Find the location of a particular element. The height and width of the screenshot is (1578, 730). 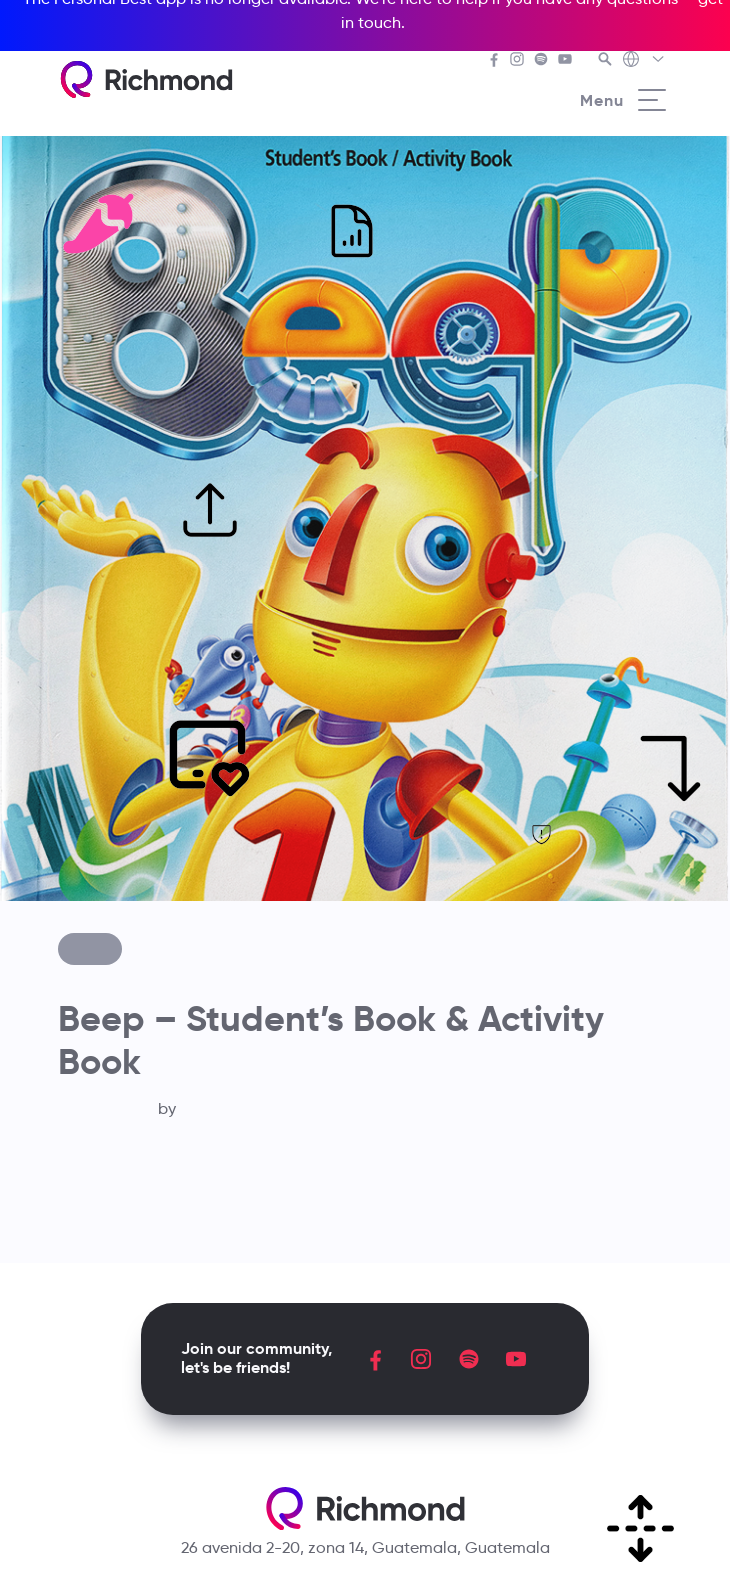

navigate to the next line or section below is located at coordinates (670, 768).